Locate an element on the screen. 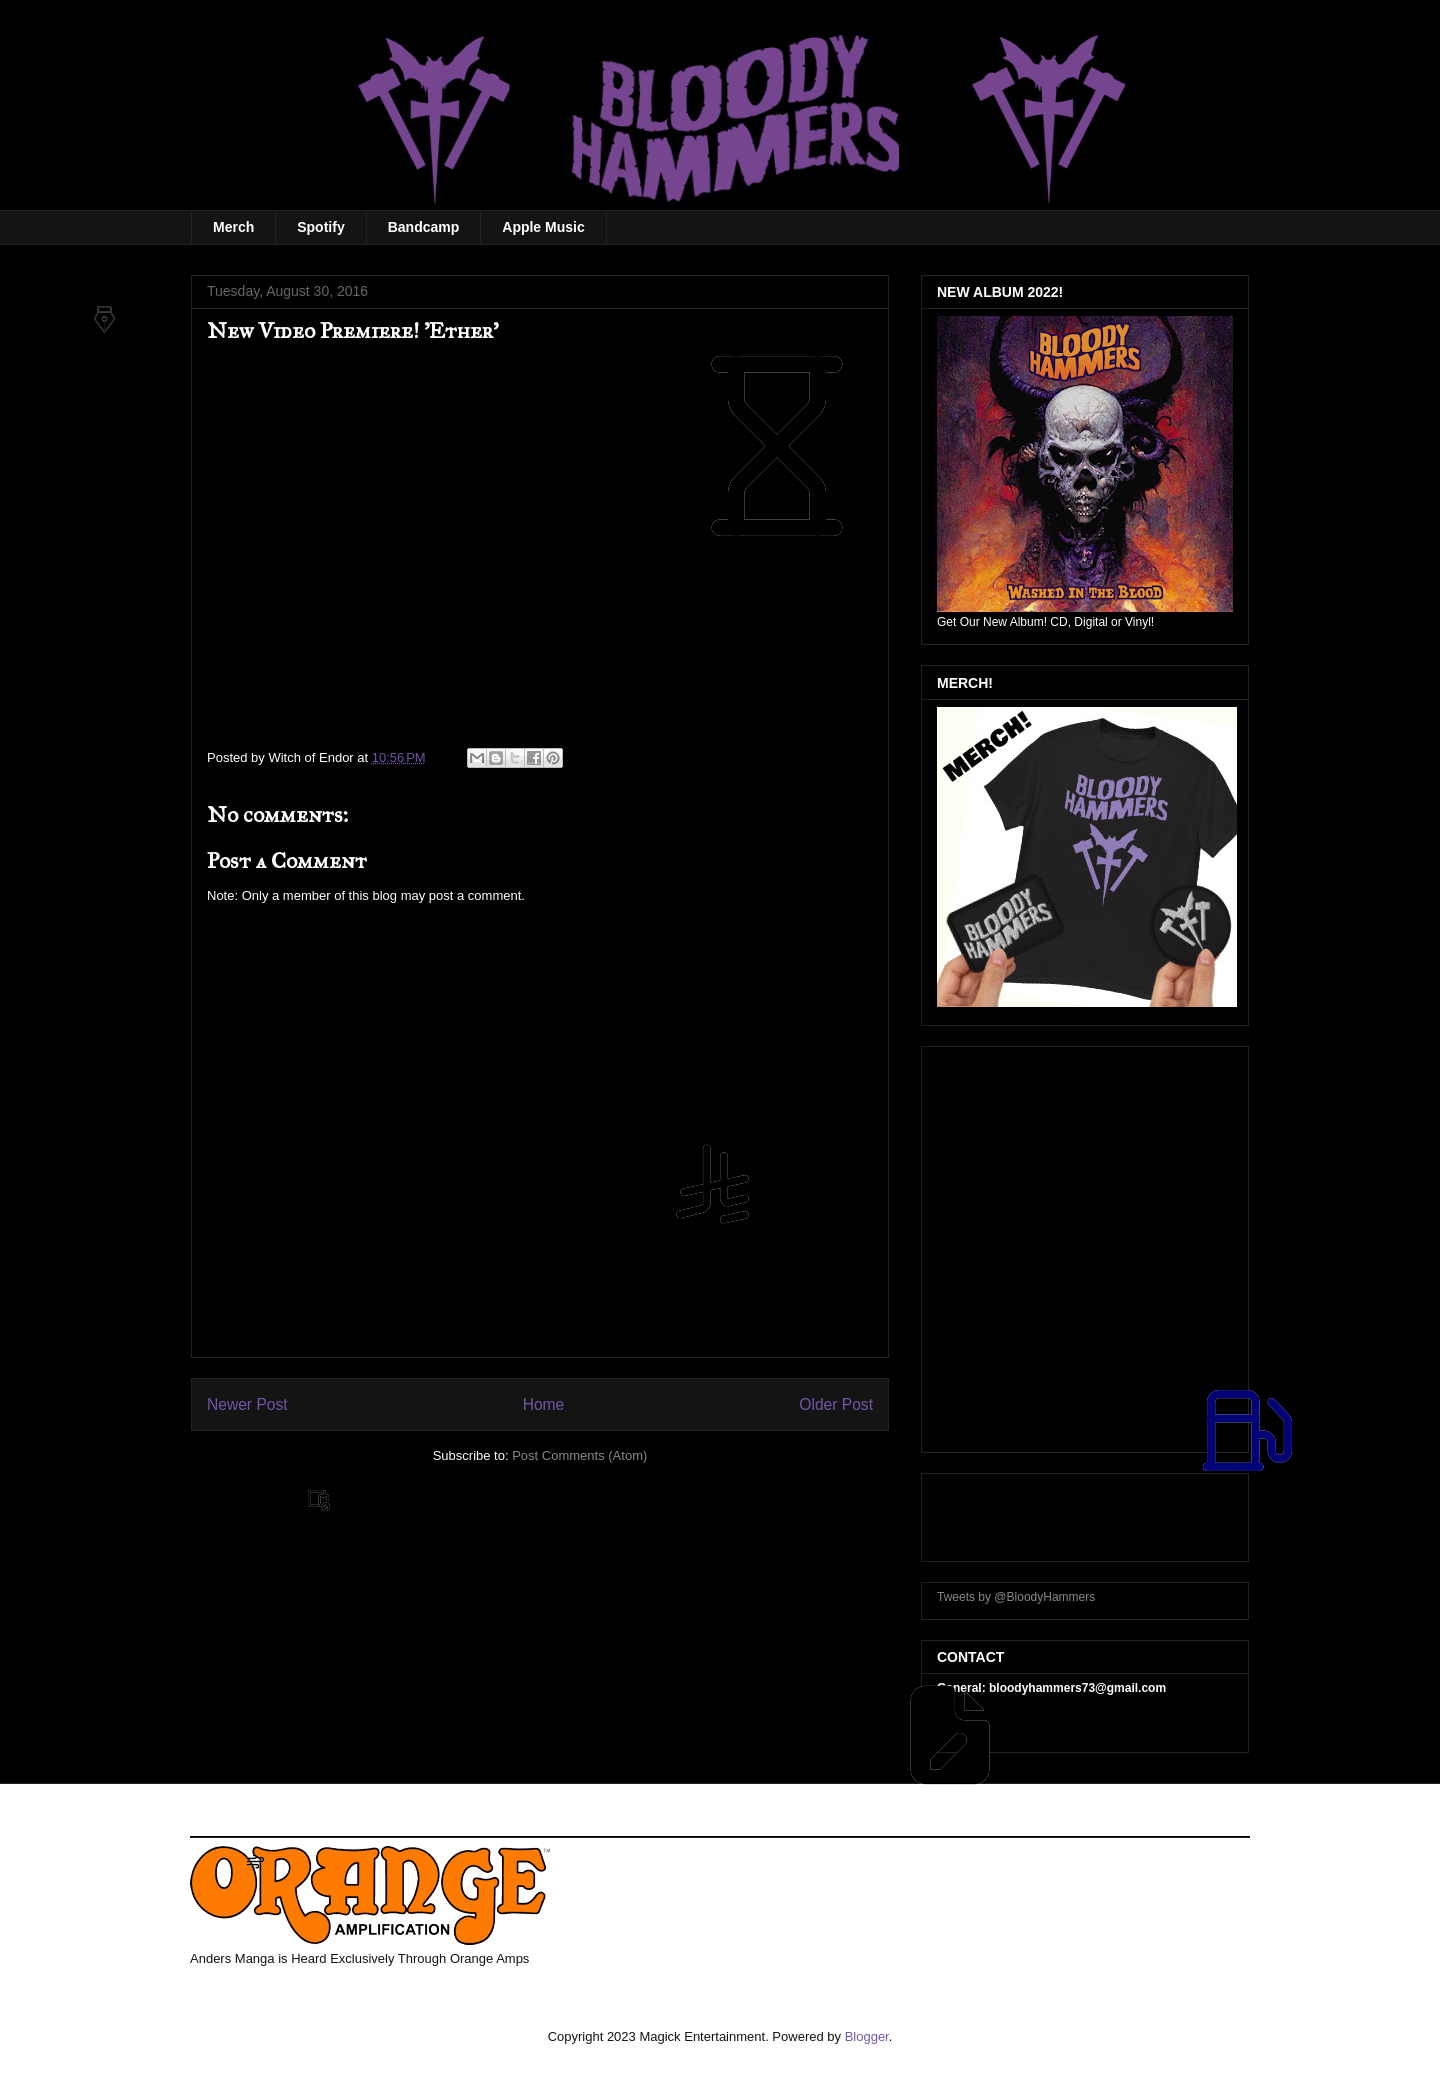  disconnect or unpair a device is located at coordinates (318, 1499).